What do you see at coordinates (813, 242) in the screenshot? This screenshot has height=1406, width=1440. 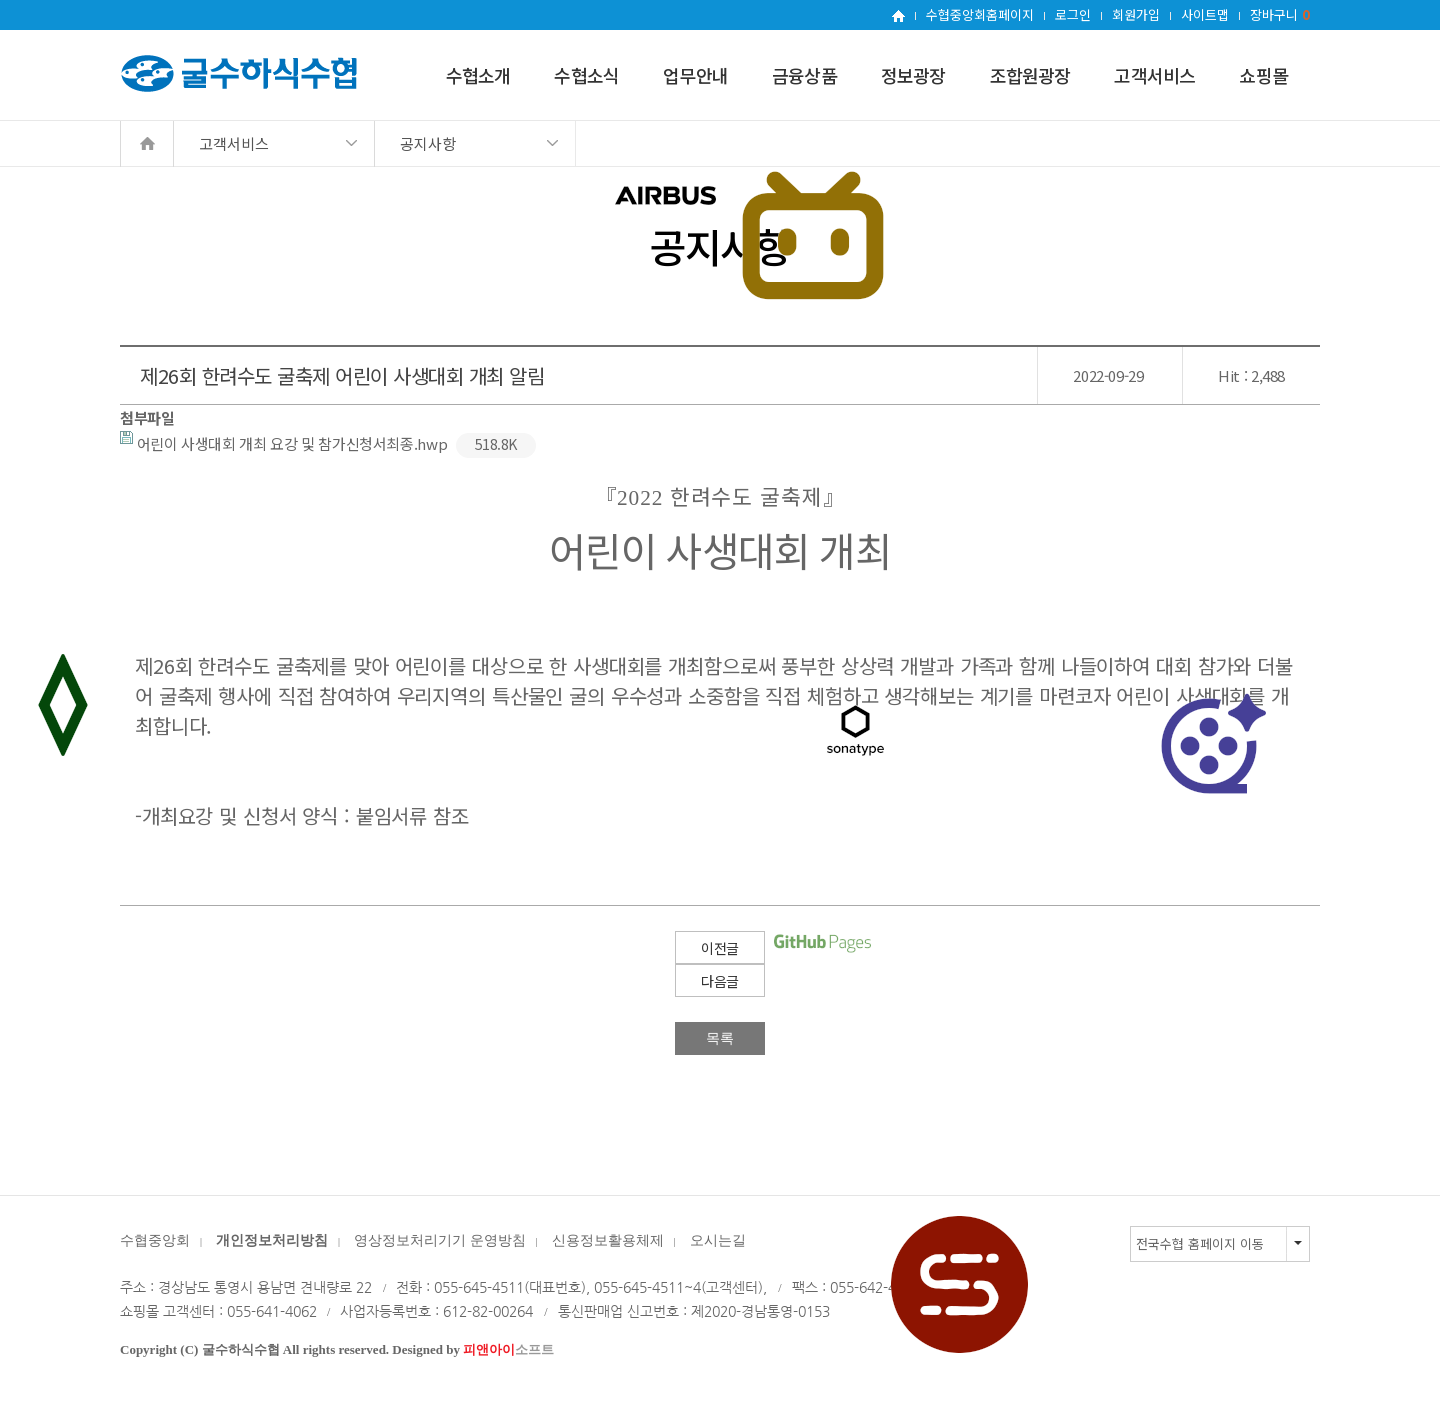 I see `open bilibili app` at bounding box center [813, 242].